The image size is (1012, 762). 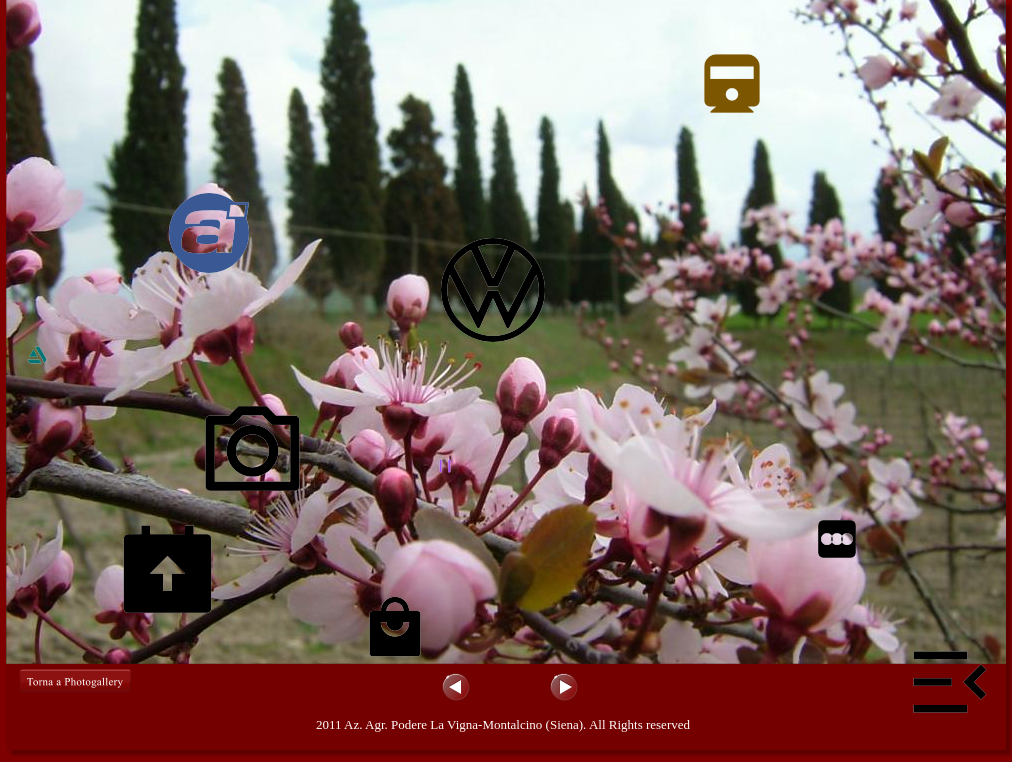 What do you see at coordinates (732, 82) in the screenshot?
I see `view train schedules or routes` at bounding box center [732, 82].